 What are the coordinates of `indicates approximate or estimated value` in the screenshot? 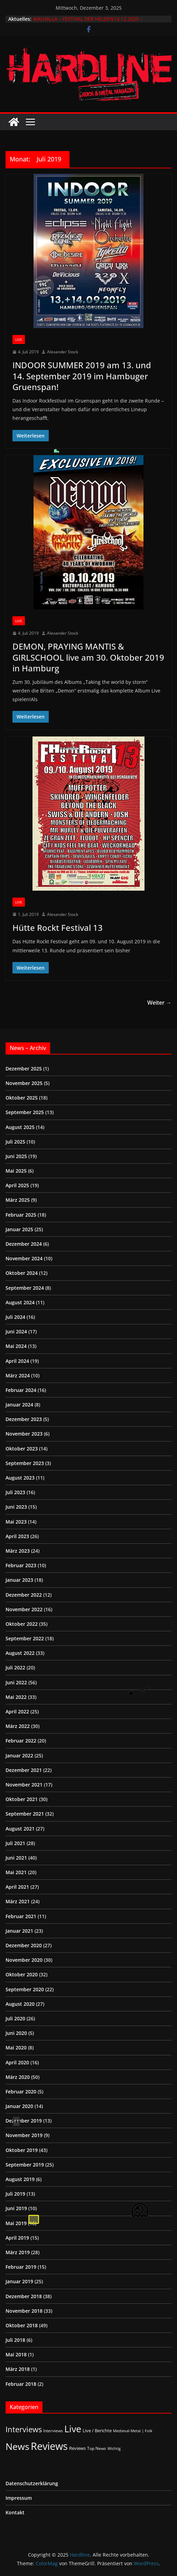 It's located at (44, 688).